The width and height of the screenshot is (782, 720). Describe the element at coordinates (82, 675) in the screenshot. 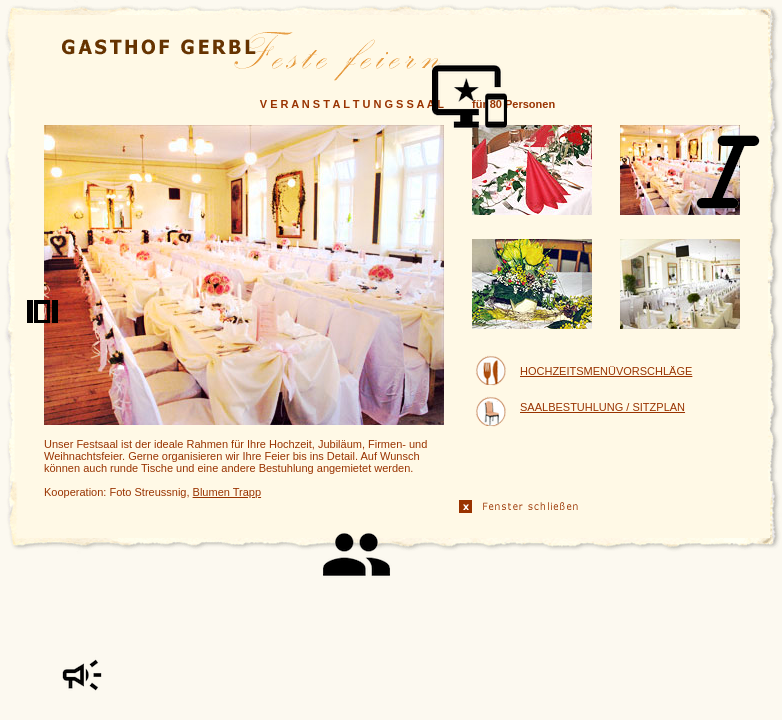

I see `start a new campaign or announcement` at that location.